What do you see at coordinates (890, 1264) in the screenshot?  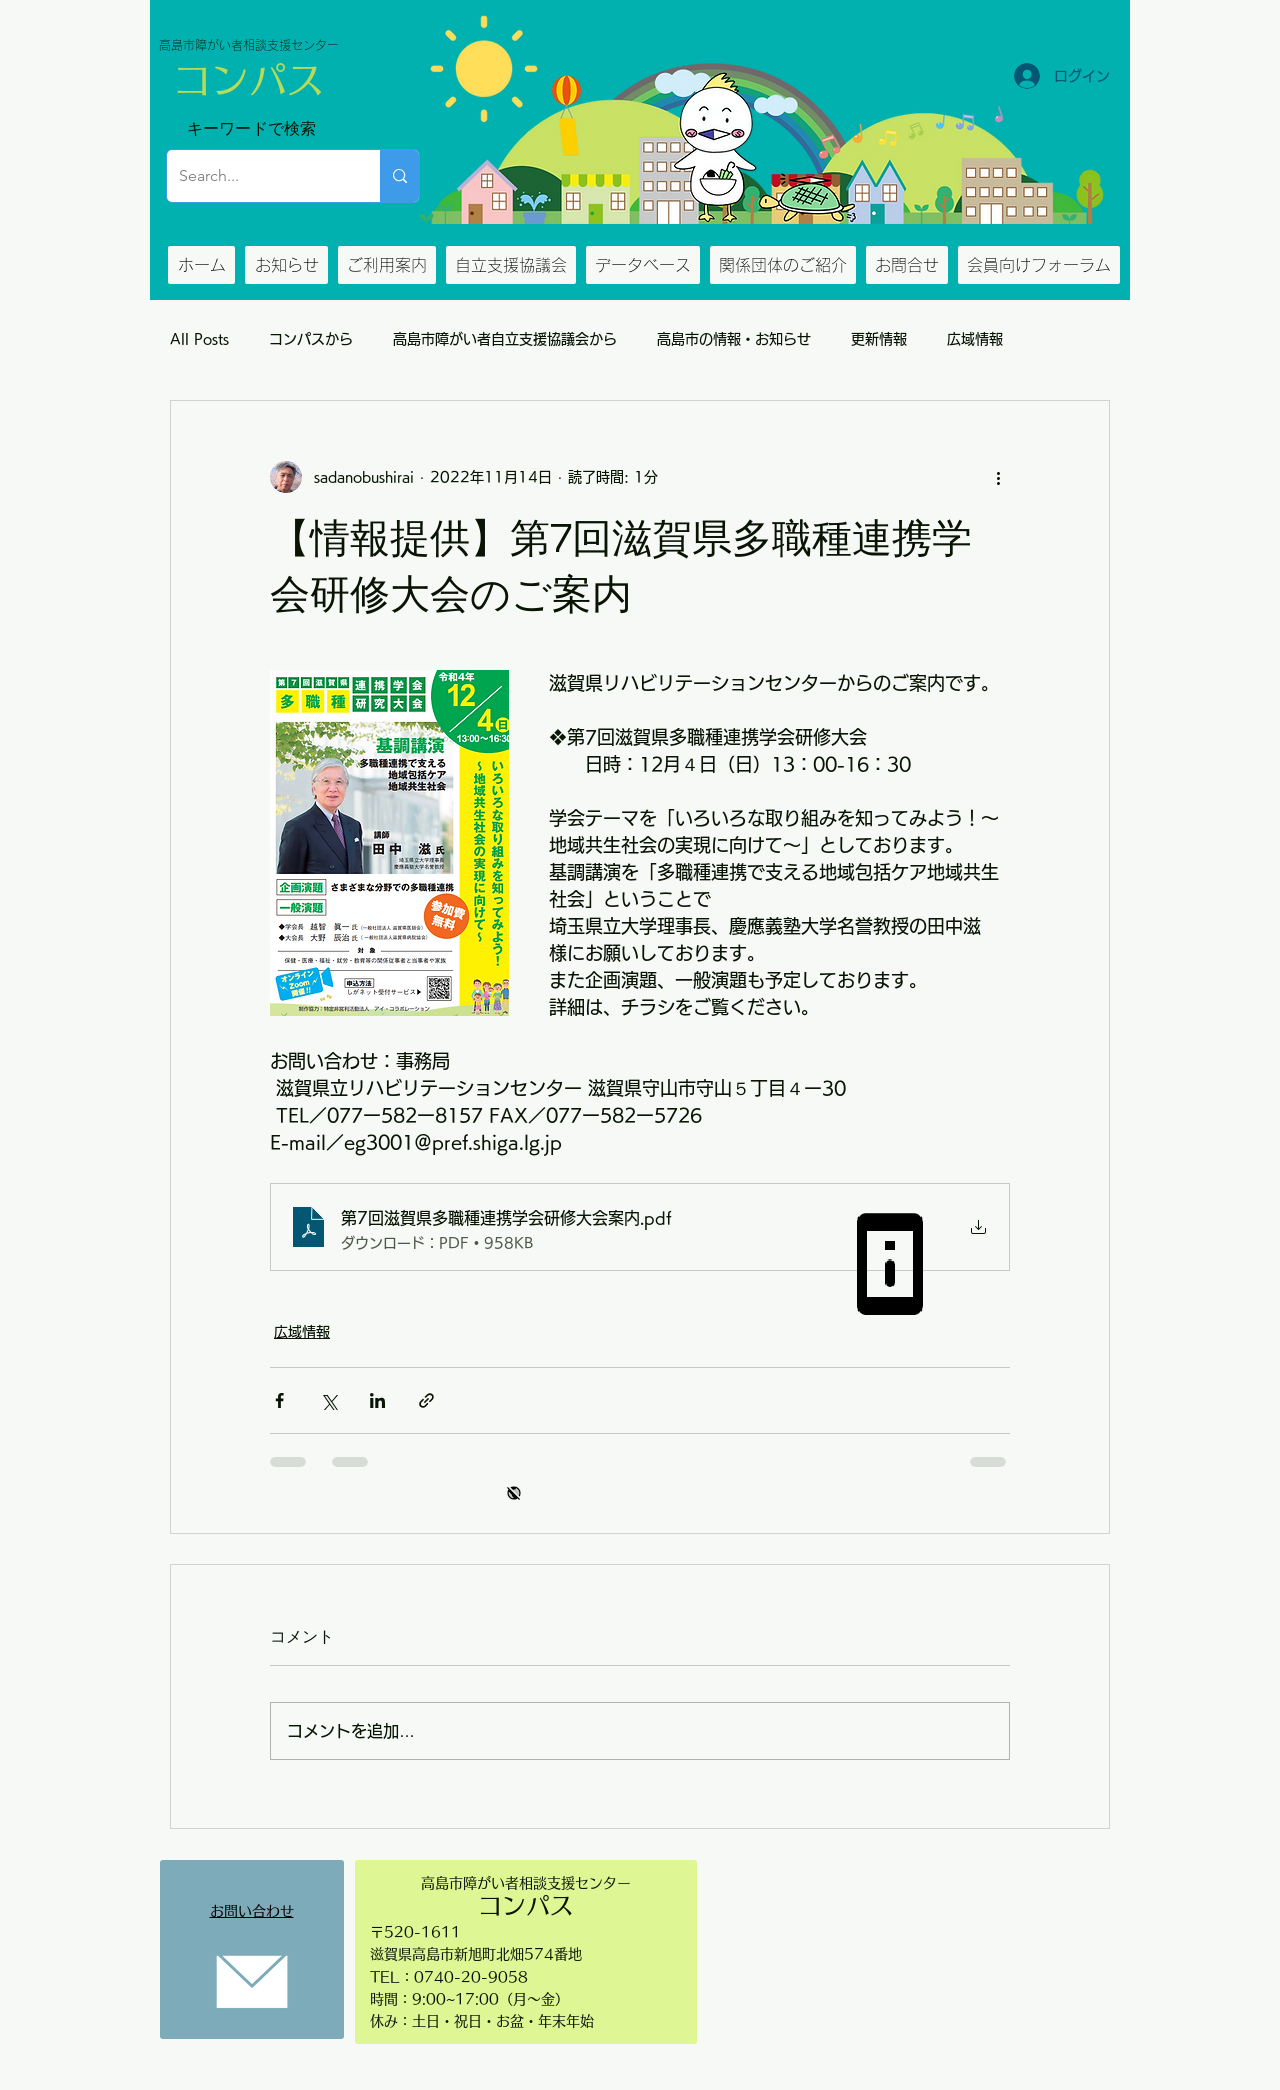 I see `view device information` at bounding box center [890, 1264].